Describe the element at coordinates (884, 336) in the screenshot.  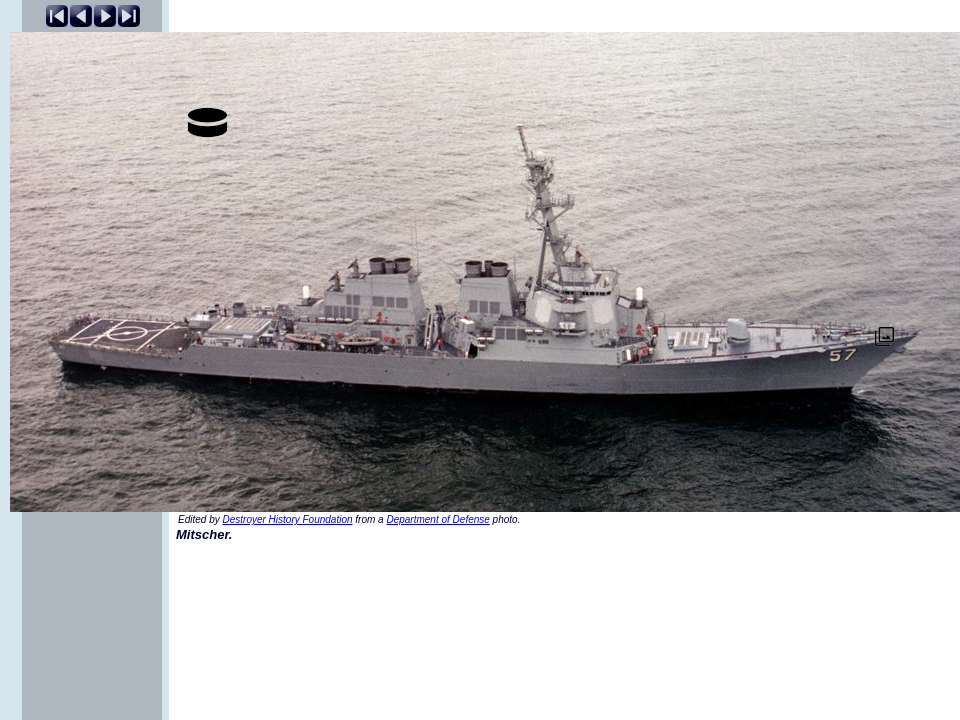
I see `apply filters to images or photos` at that location.